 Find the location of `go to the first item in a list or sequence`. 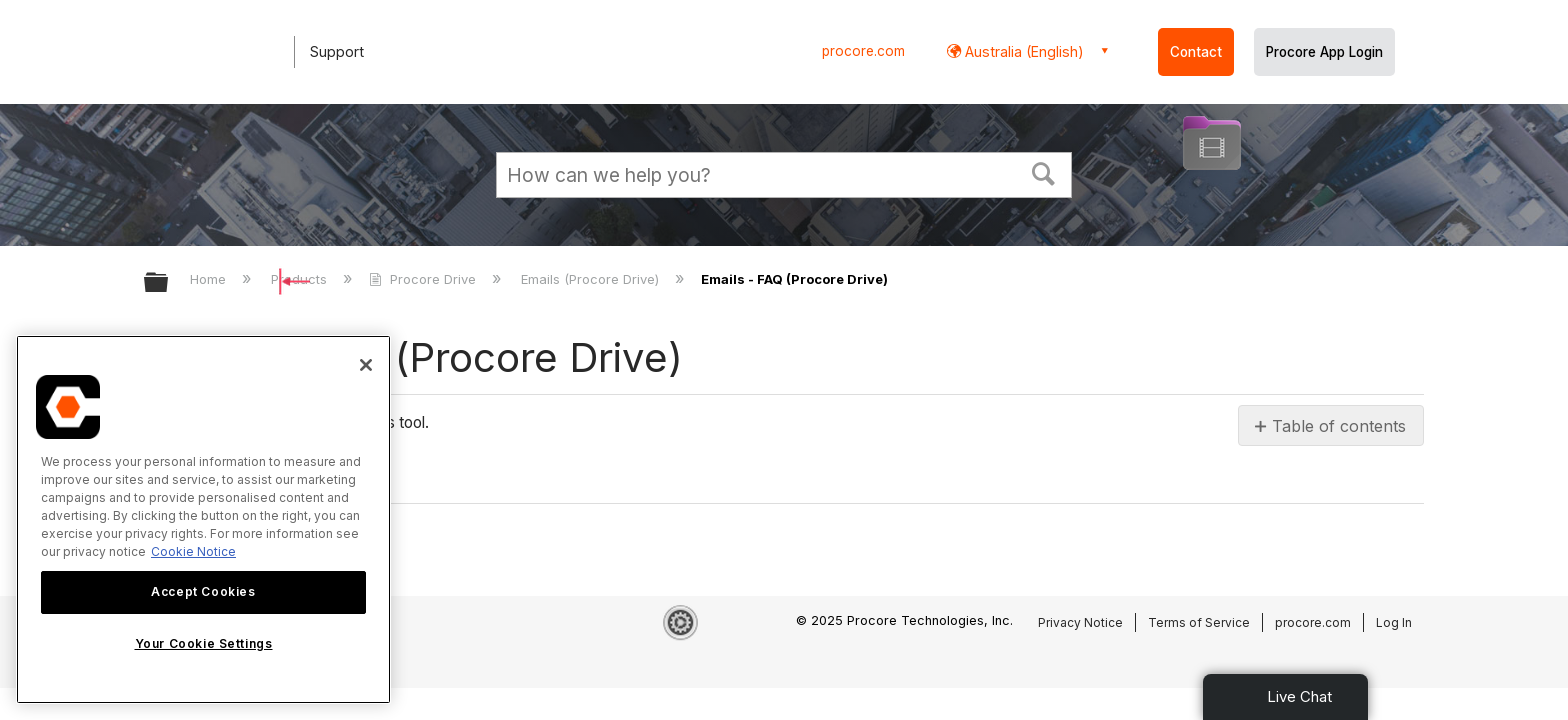

go to the first item in a list or sequence is located at coordinates (294, 281).